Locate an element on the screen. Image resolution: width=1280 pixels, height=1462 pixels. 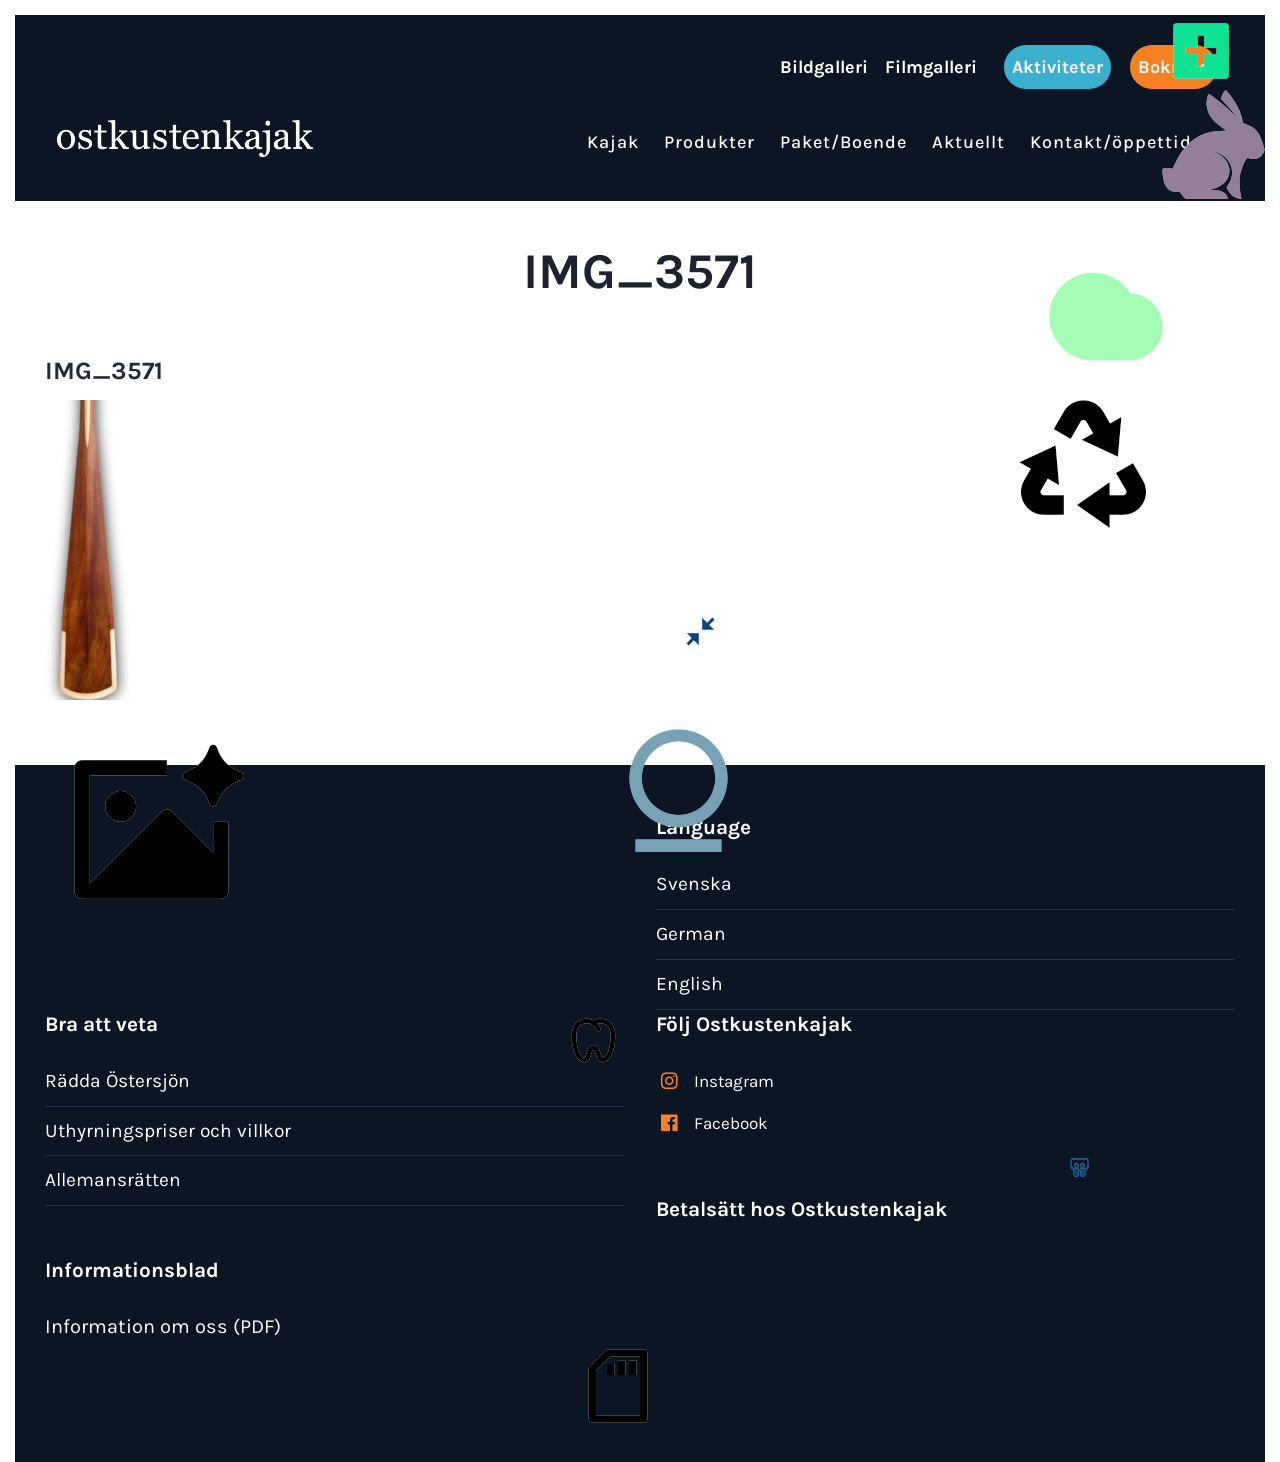
indicates cloudy weather conditions is located at coordinates (1106, 314).